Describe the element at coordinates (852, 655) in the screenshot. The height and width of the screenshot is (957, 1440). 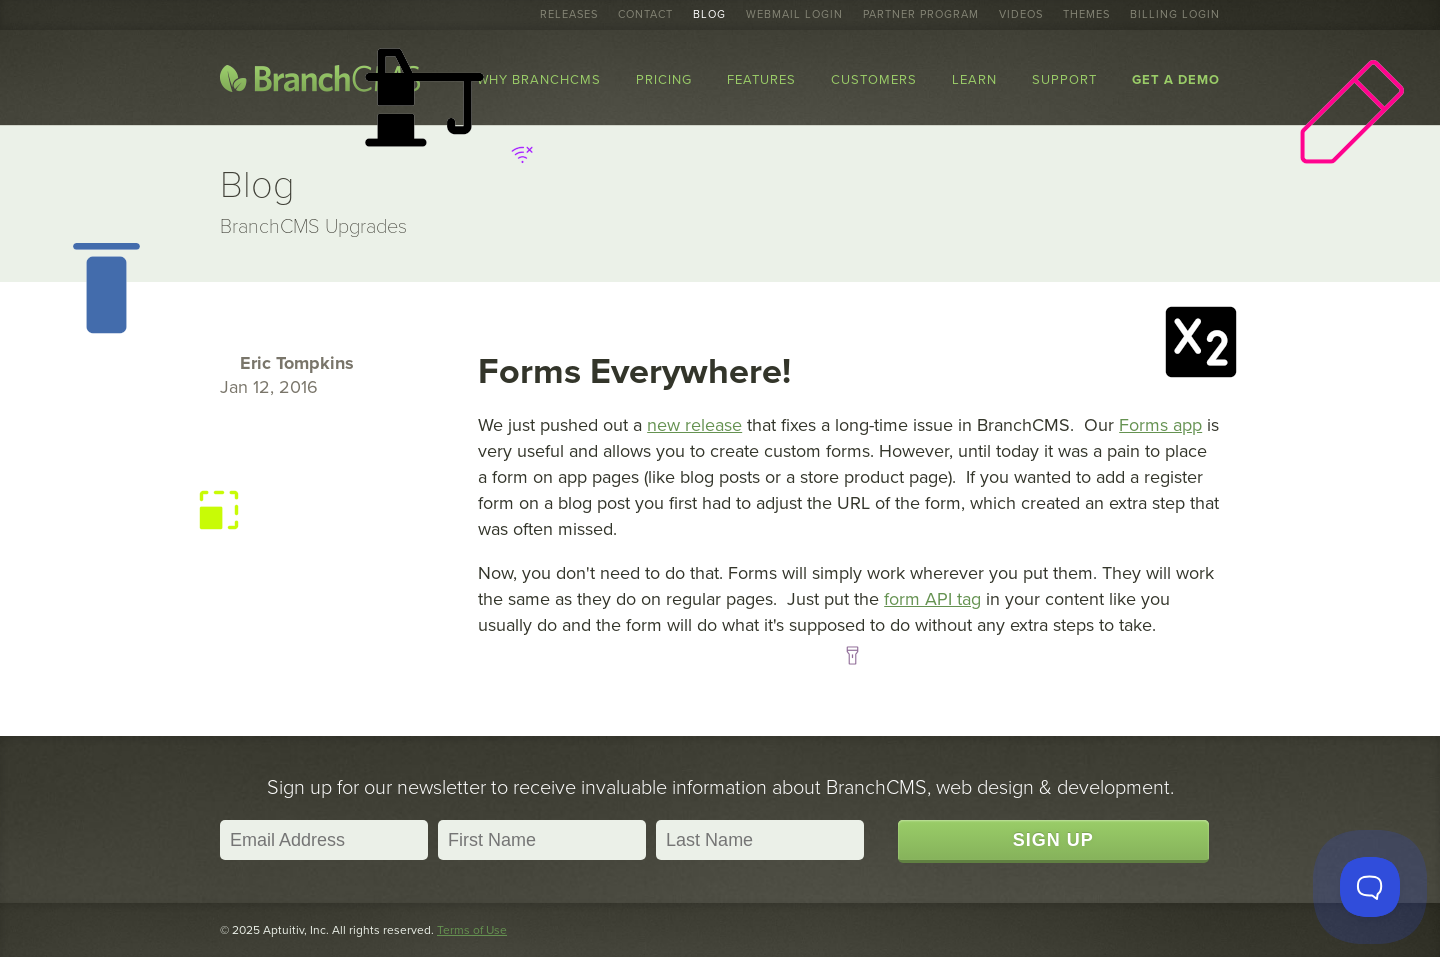
I see `toggle flashlight on or off` at that location.